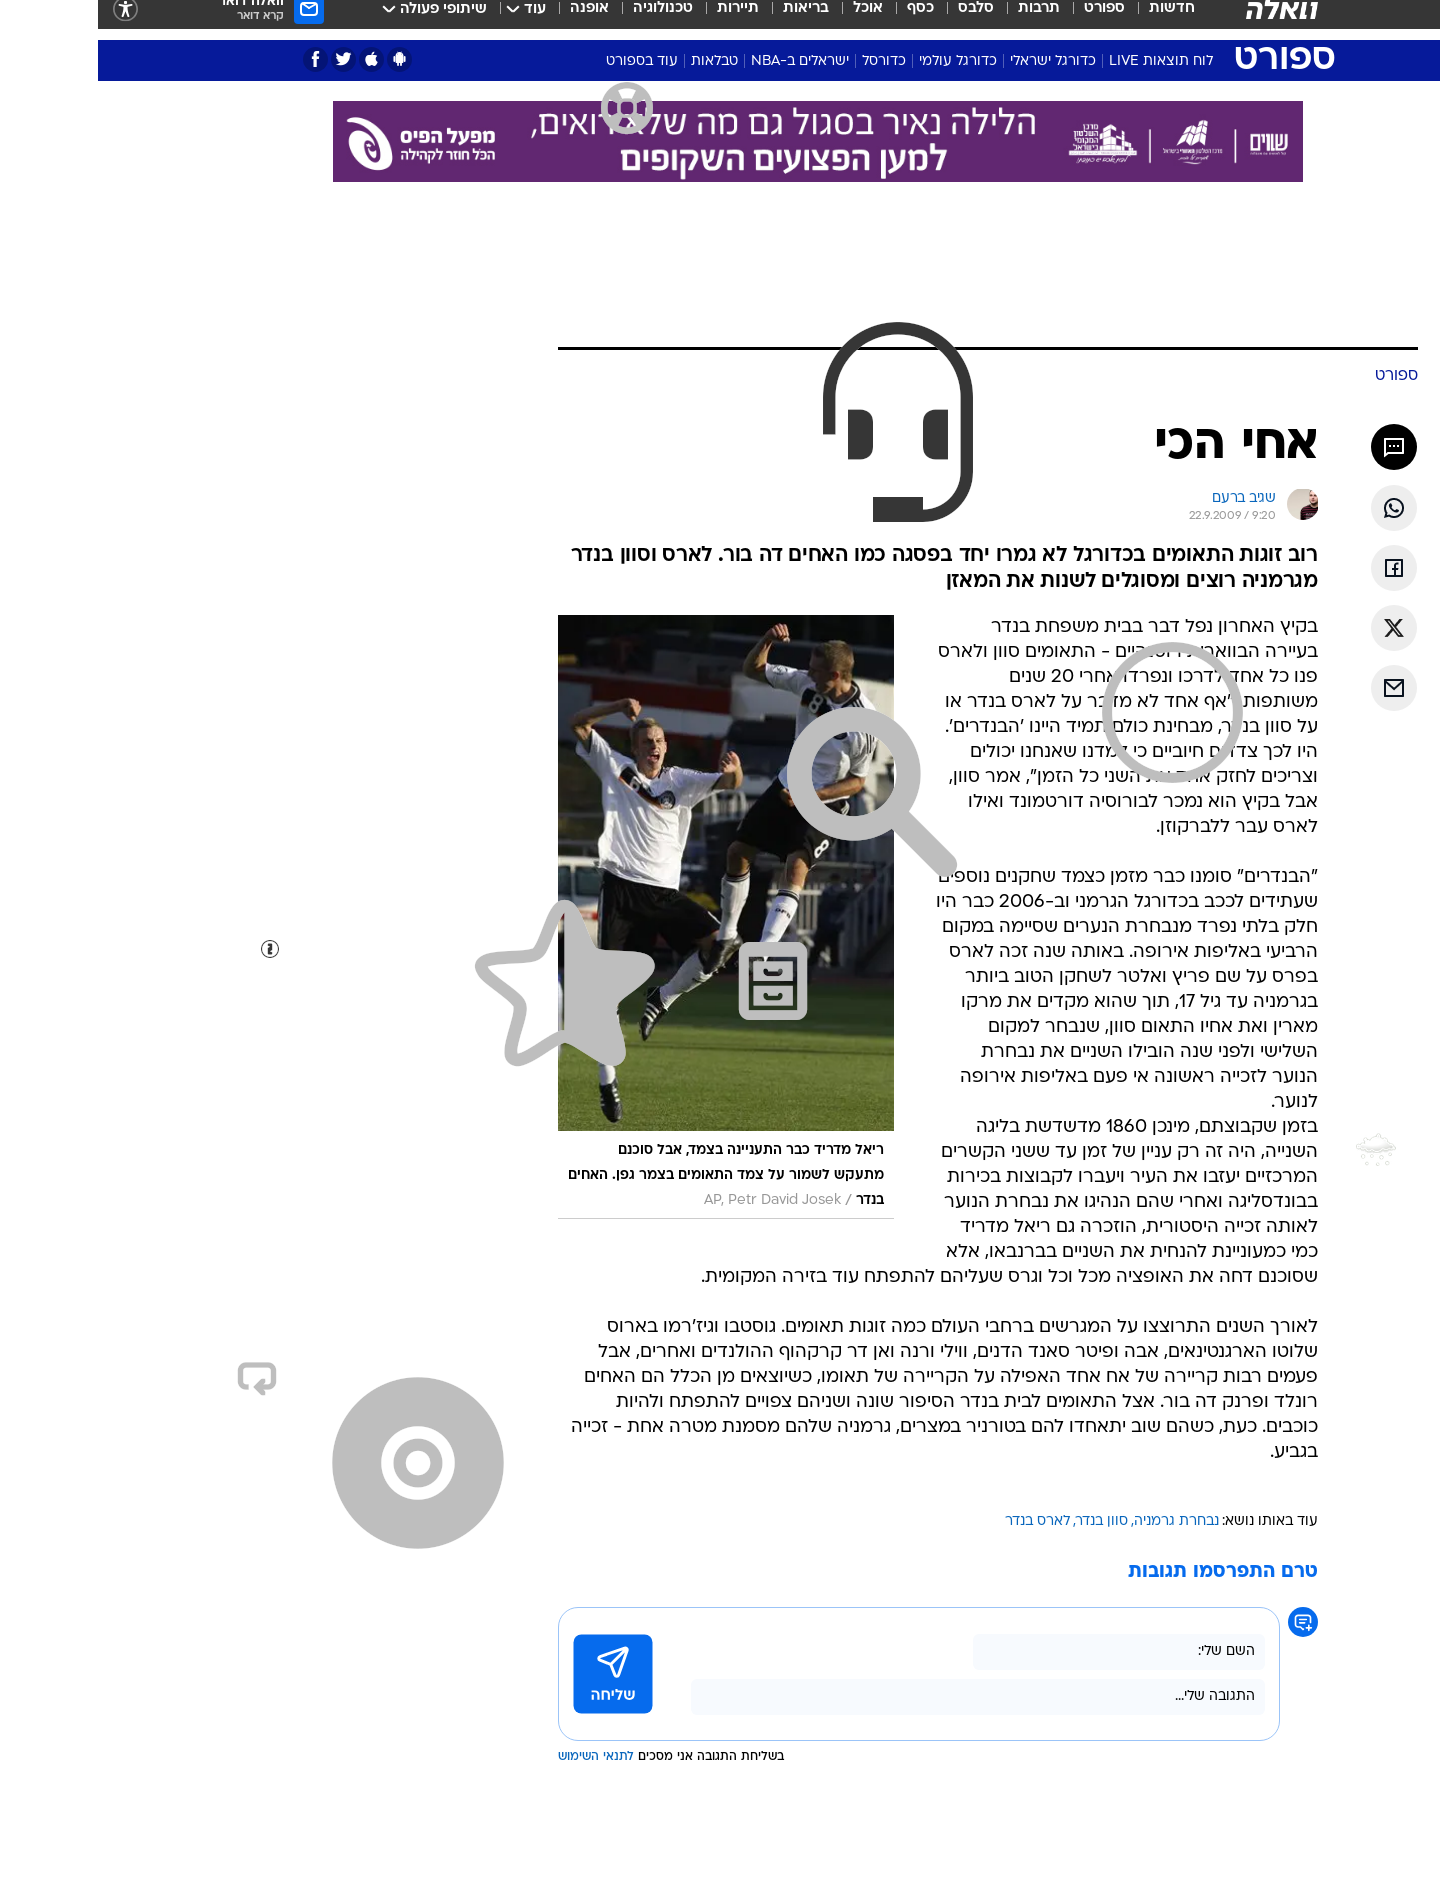 This screenshot has width=1440, height=1891. I want to click on access password manager, so click(270, 949).